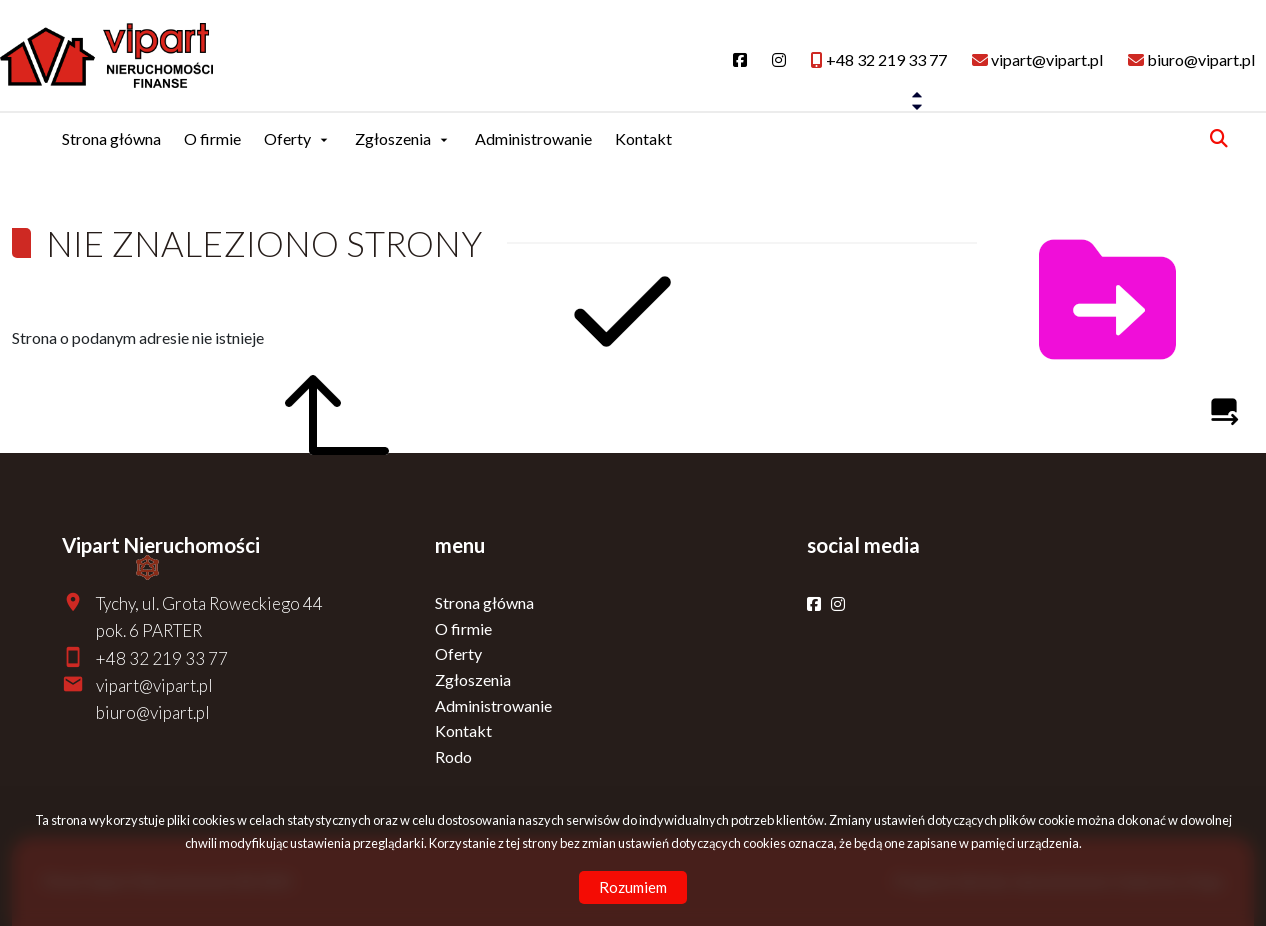  Describe the element at coordinates (622, 308) in the screenshot. I see `confirm or submit an action` at that location.